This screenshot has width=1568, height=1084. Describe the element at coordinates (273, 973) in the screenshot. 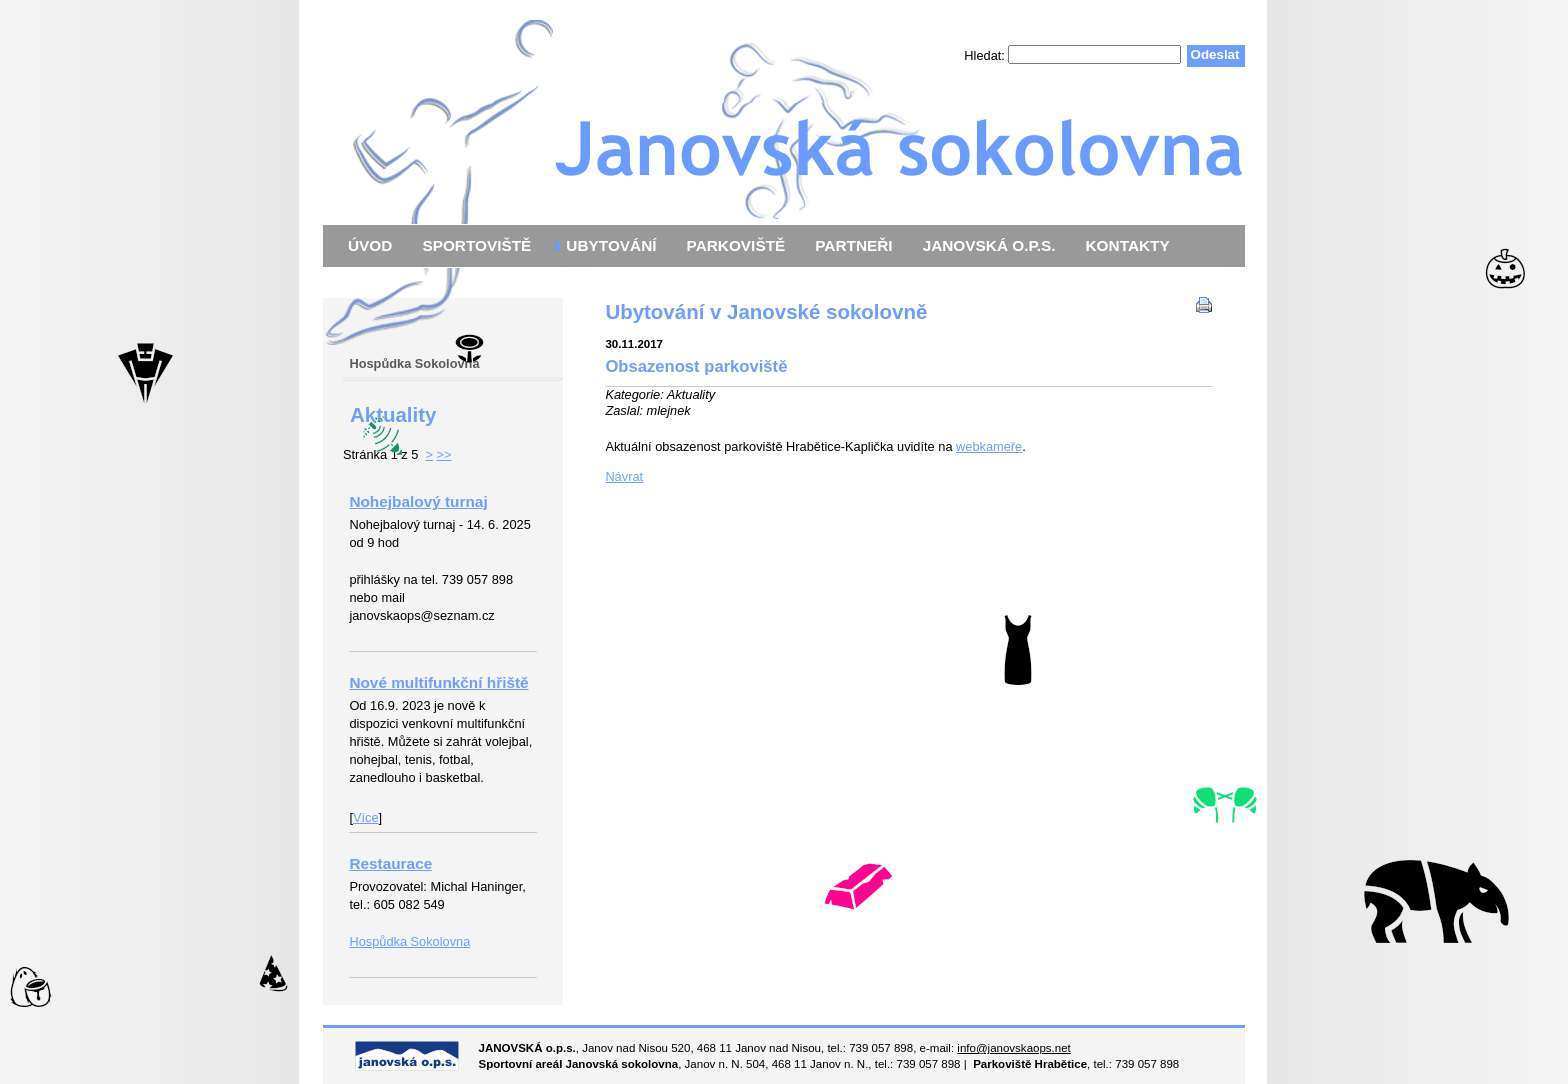

I see `indicates a celebration or birthday event` at that location.